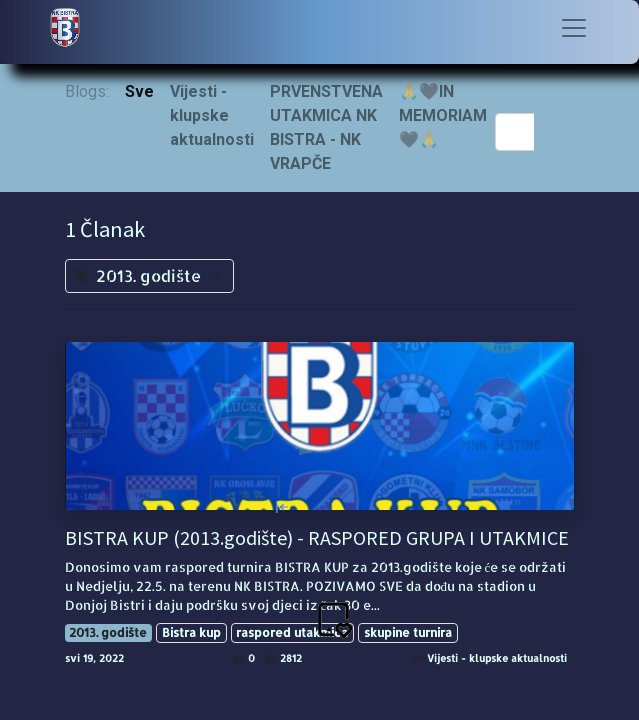 This screenshot has height=720, width=639. I want to click on collapse sidebar or panel, so click(282, 507).